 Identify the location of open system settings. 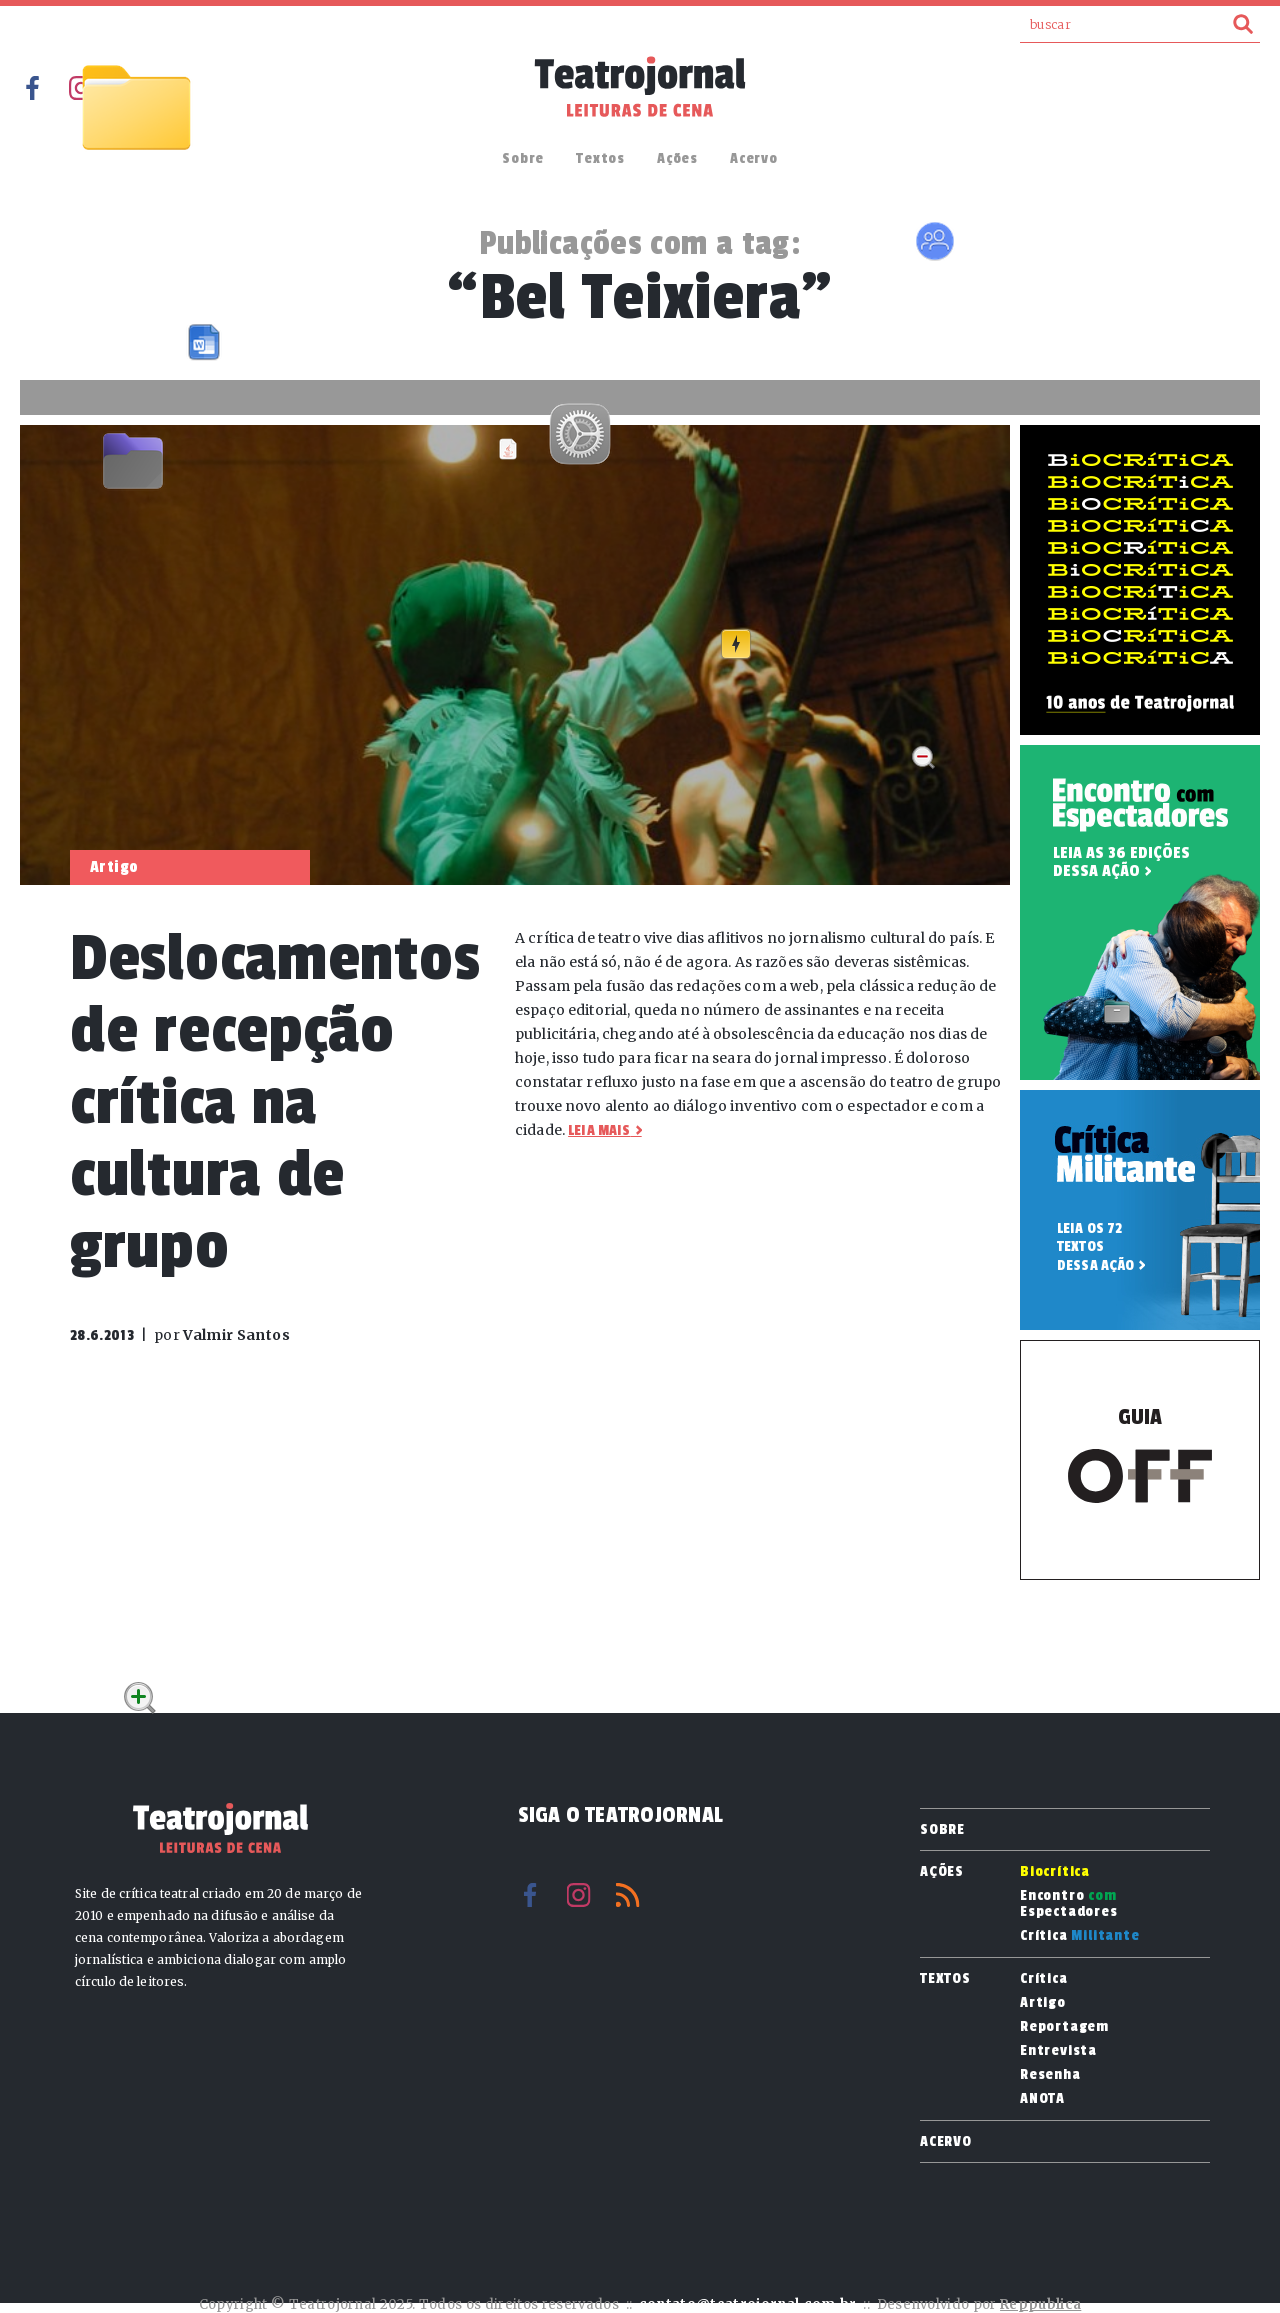
(580, 434).